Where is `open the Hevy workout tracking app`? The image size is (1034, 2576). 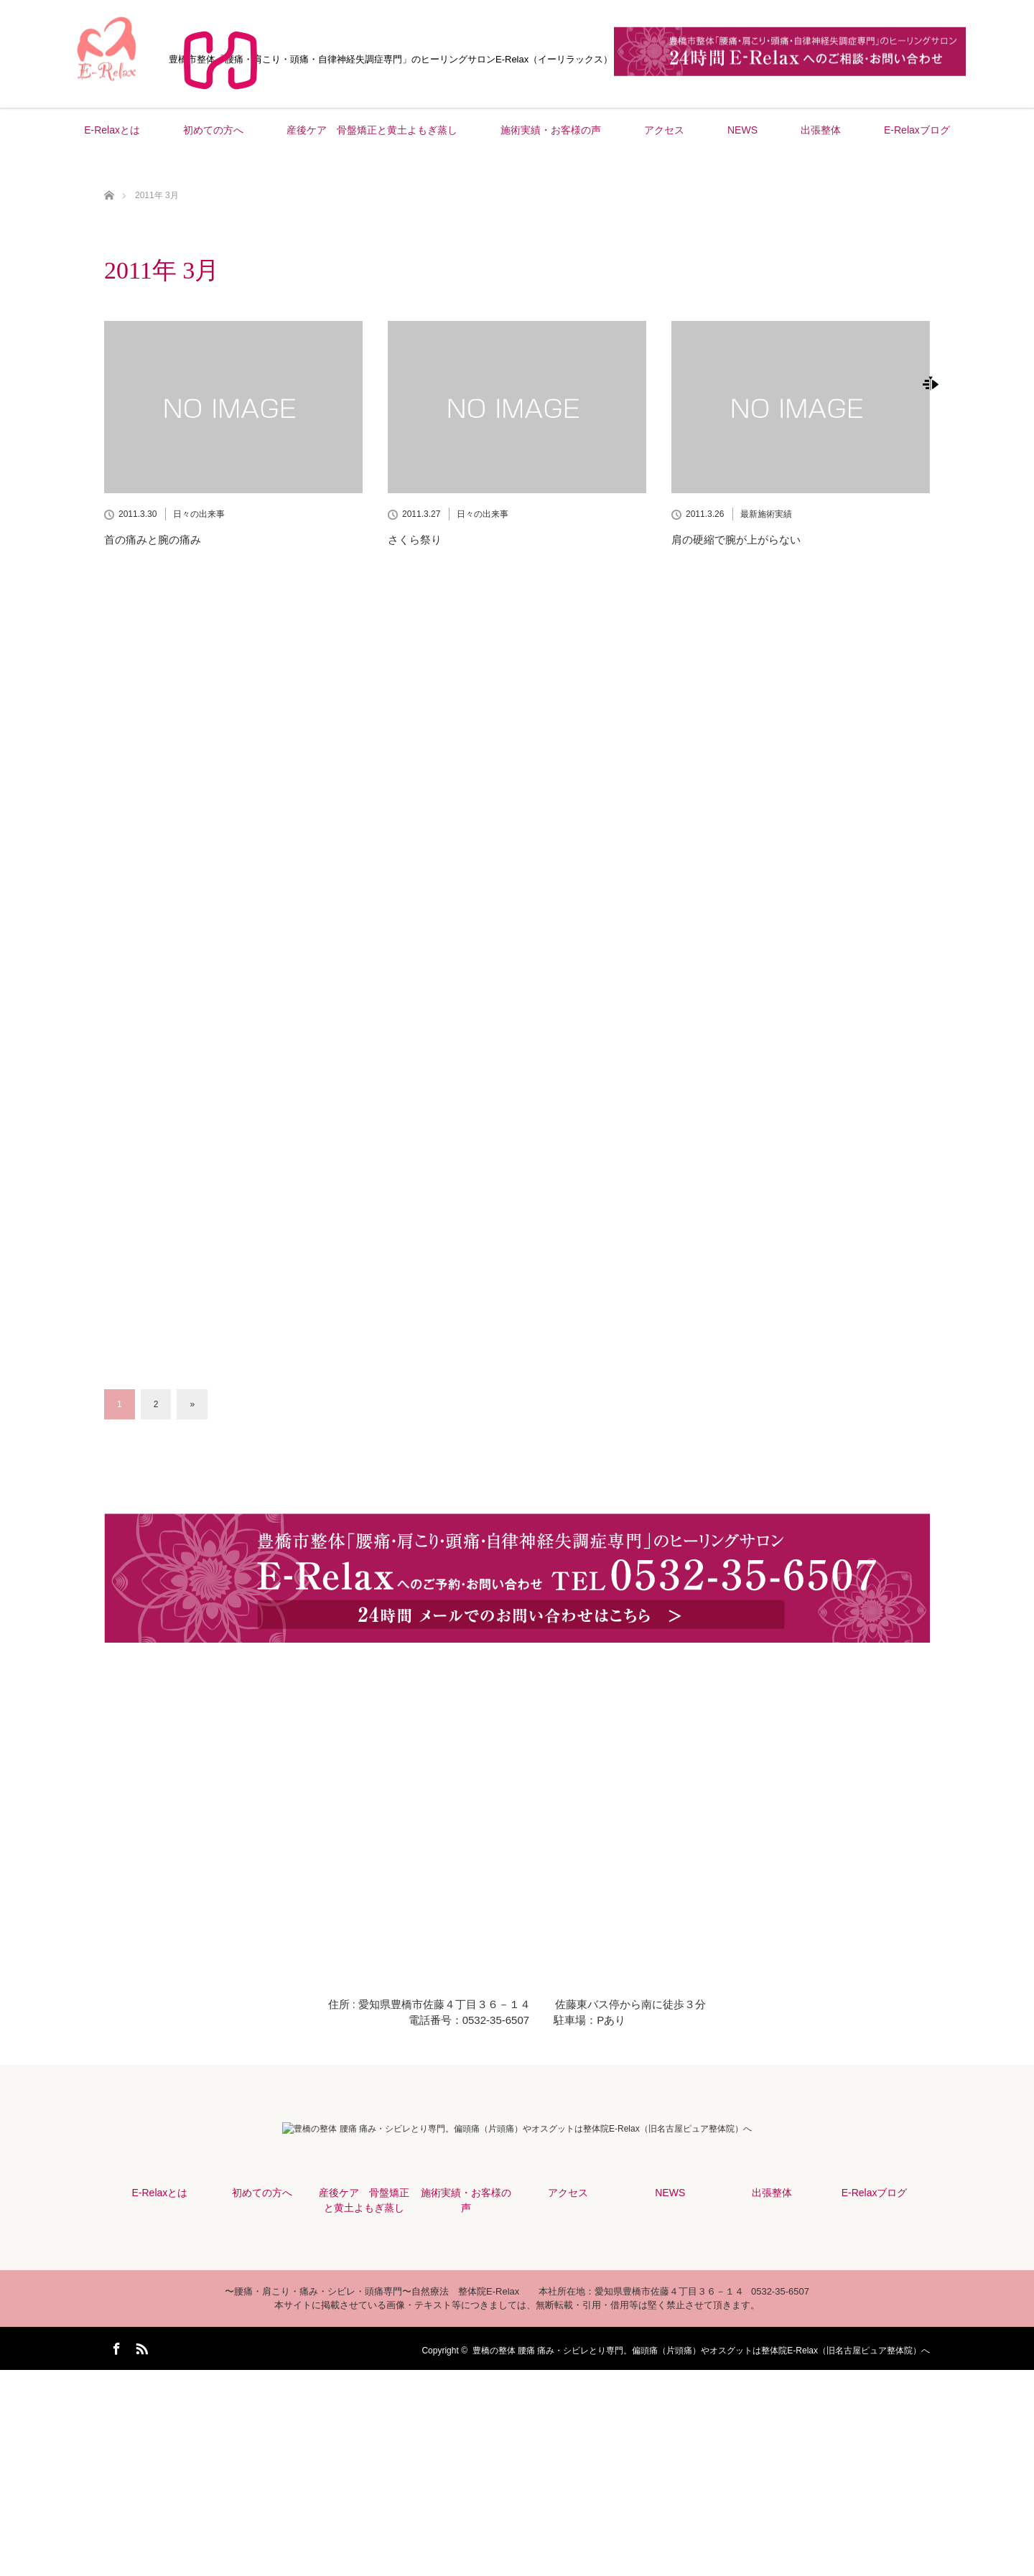 open the Hevy workout tracking app is located at coordinates (220, 60).